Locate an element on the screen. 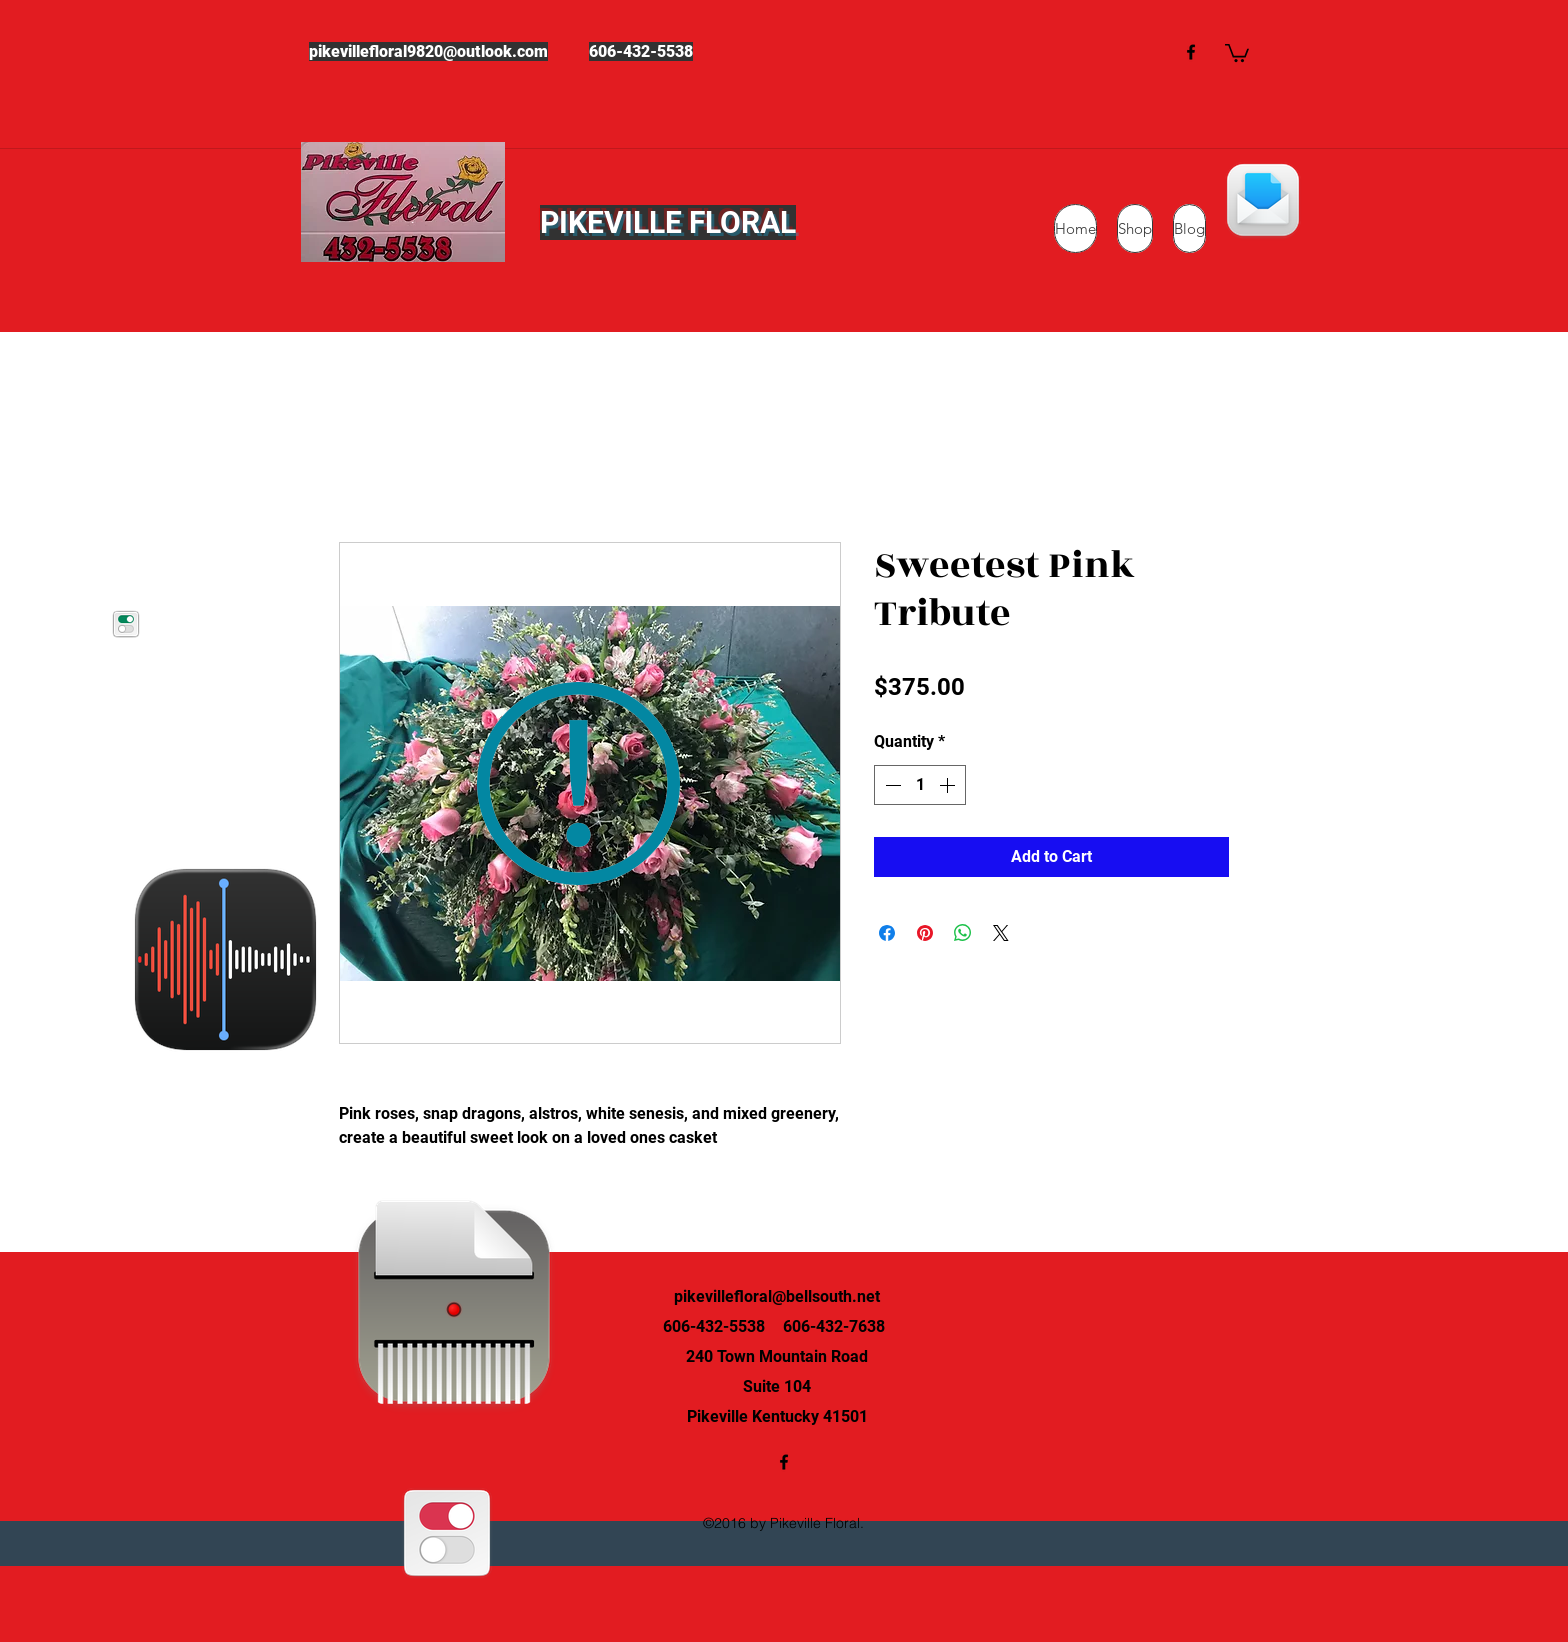  open raider app for document scanning is located at coordinates (454, 1306).